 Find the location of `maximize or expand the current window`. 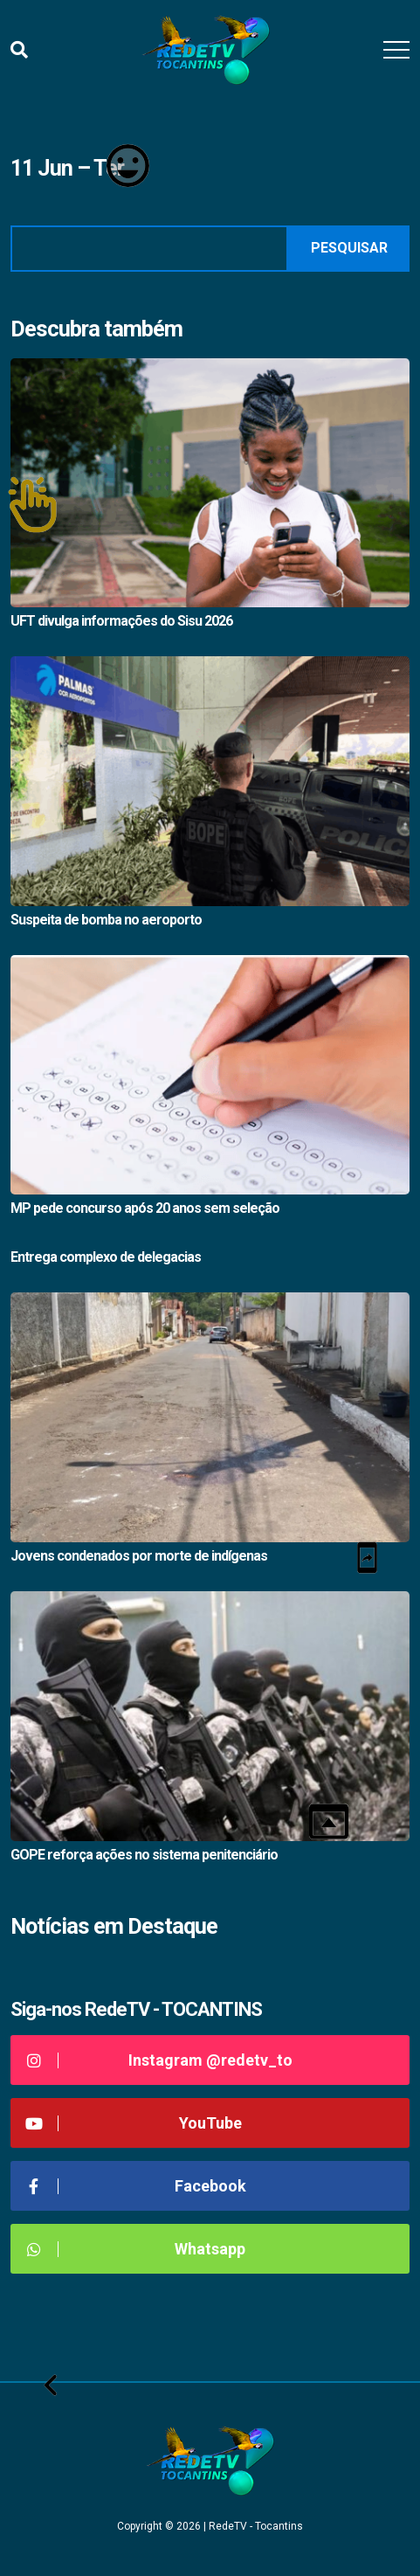

maximize or expand the current window is located at coordinates (328, 1821).